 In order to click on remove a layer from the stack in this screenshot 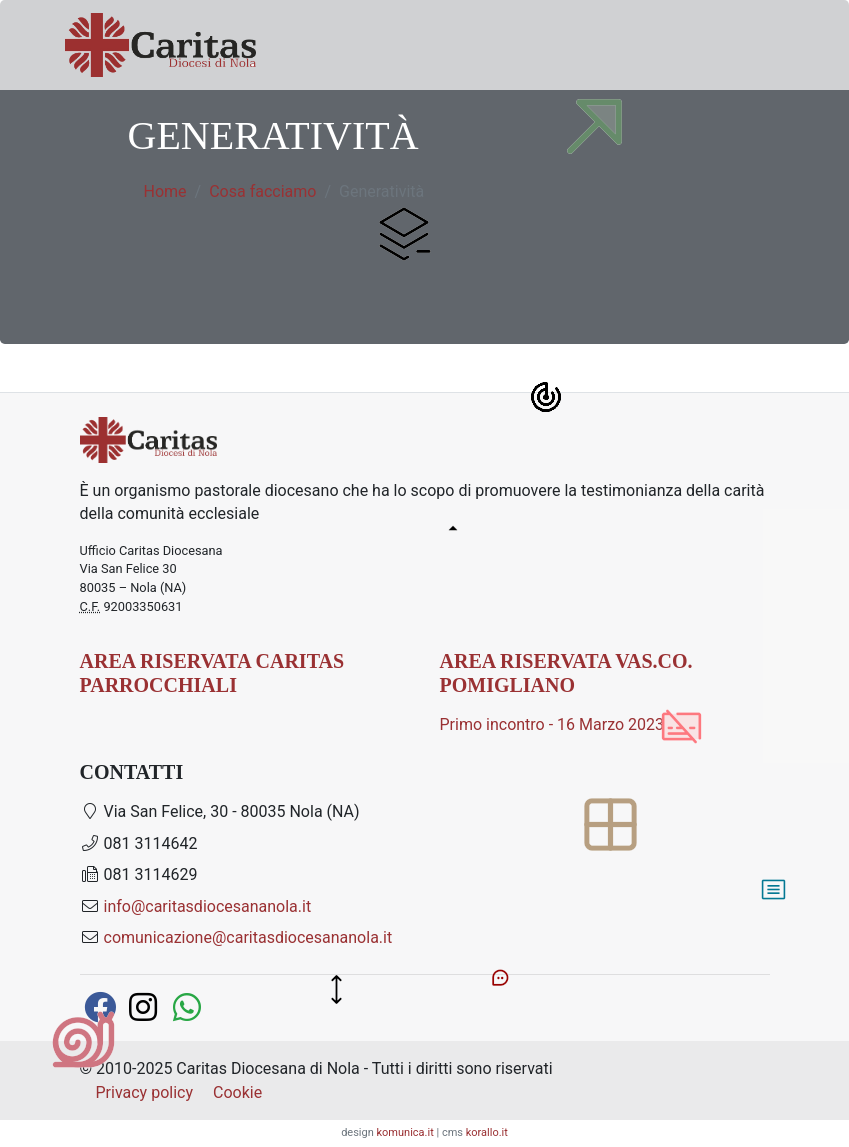, I will do `click(404, 234)`.